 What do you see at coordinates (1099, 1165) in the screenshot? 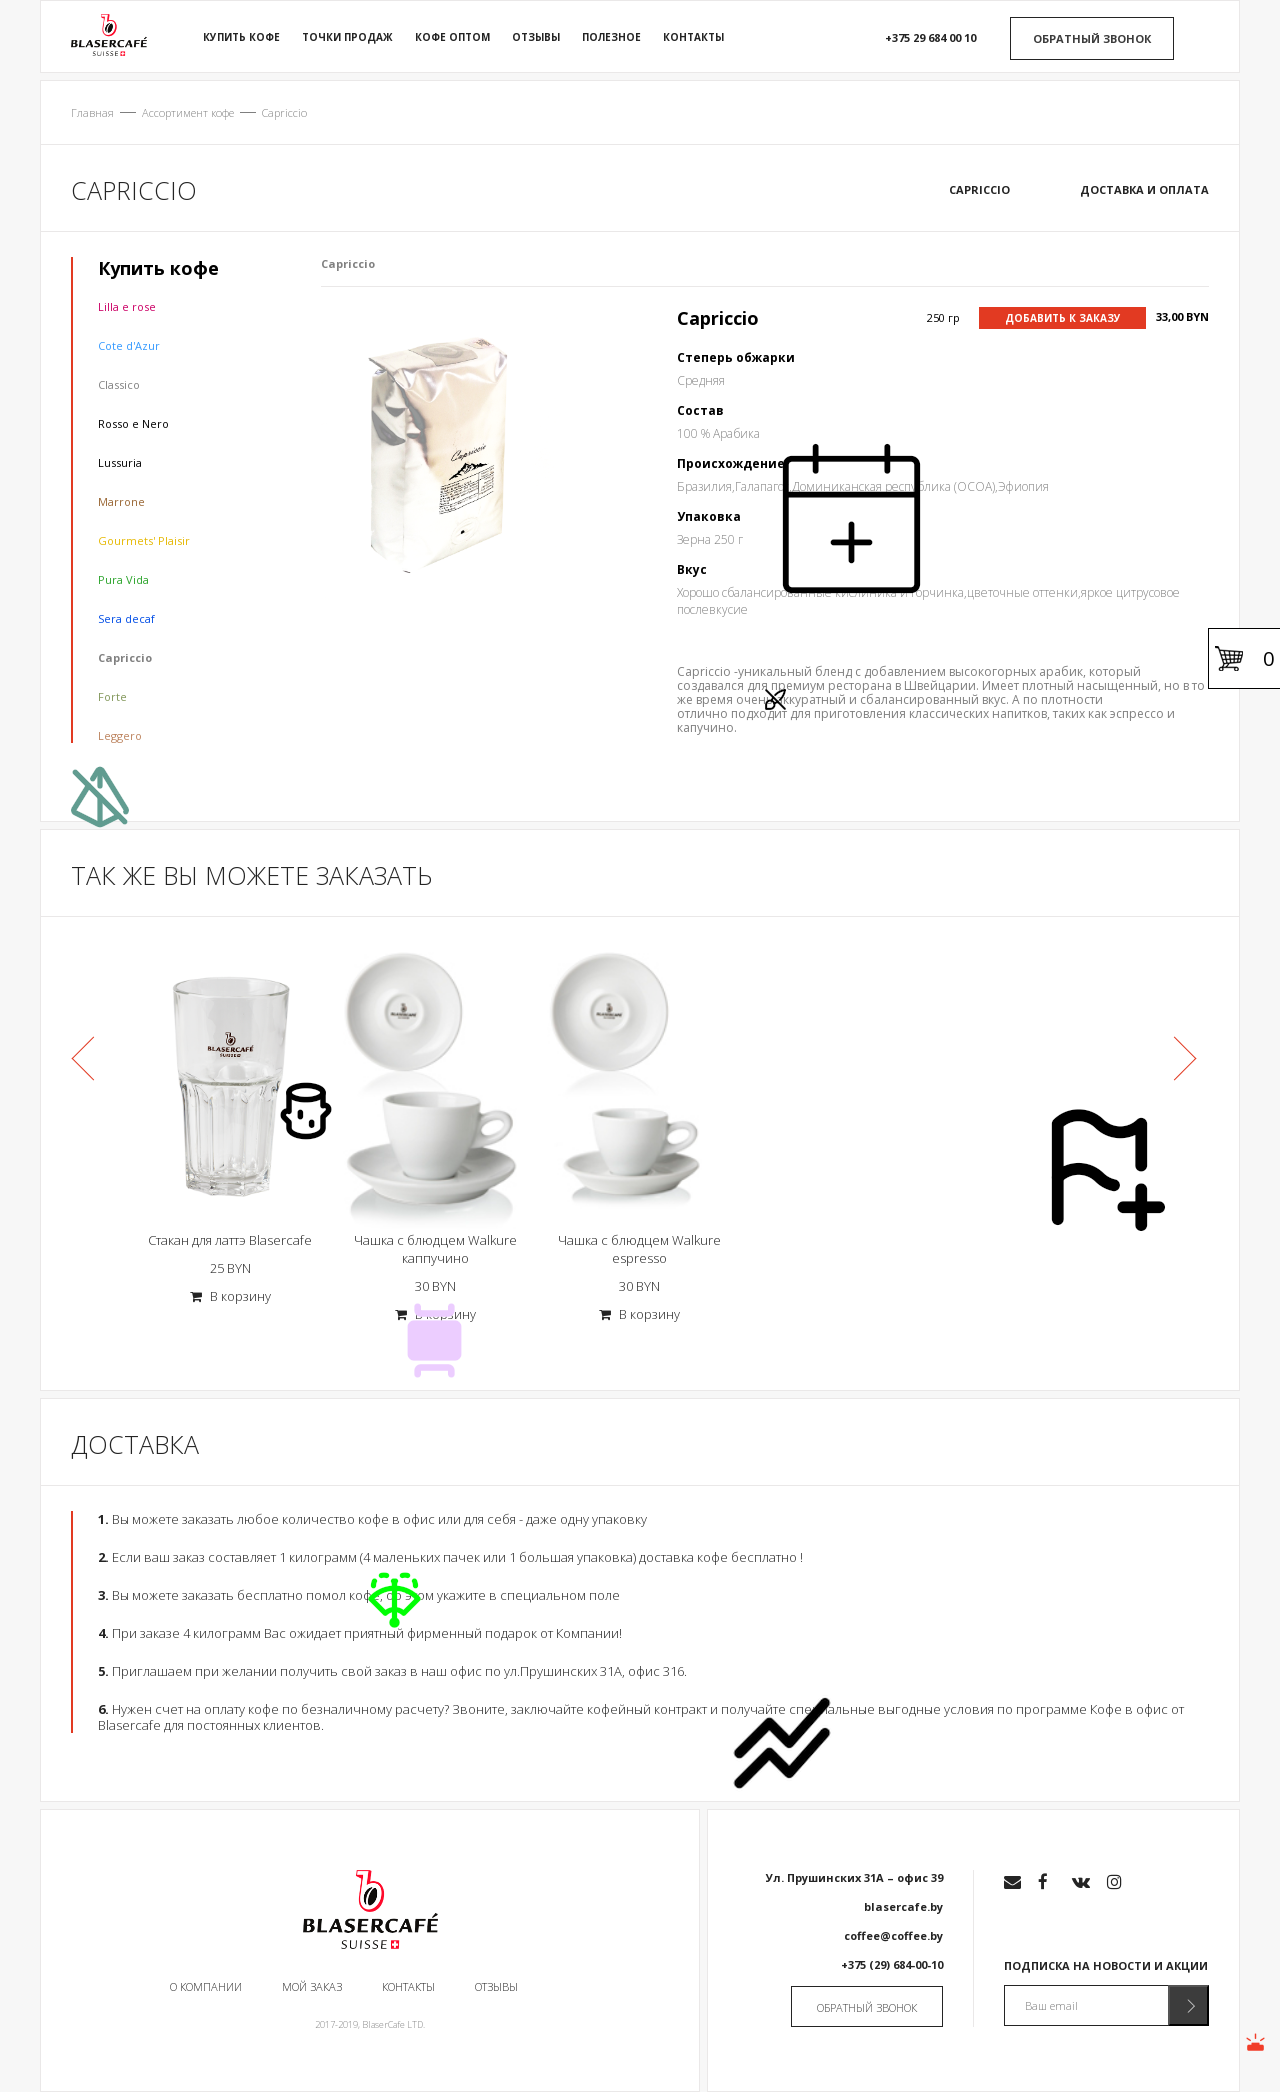
I see `add a new flag or bookmark` at bounding box center [1099, 1165].